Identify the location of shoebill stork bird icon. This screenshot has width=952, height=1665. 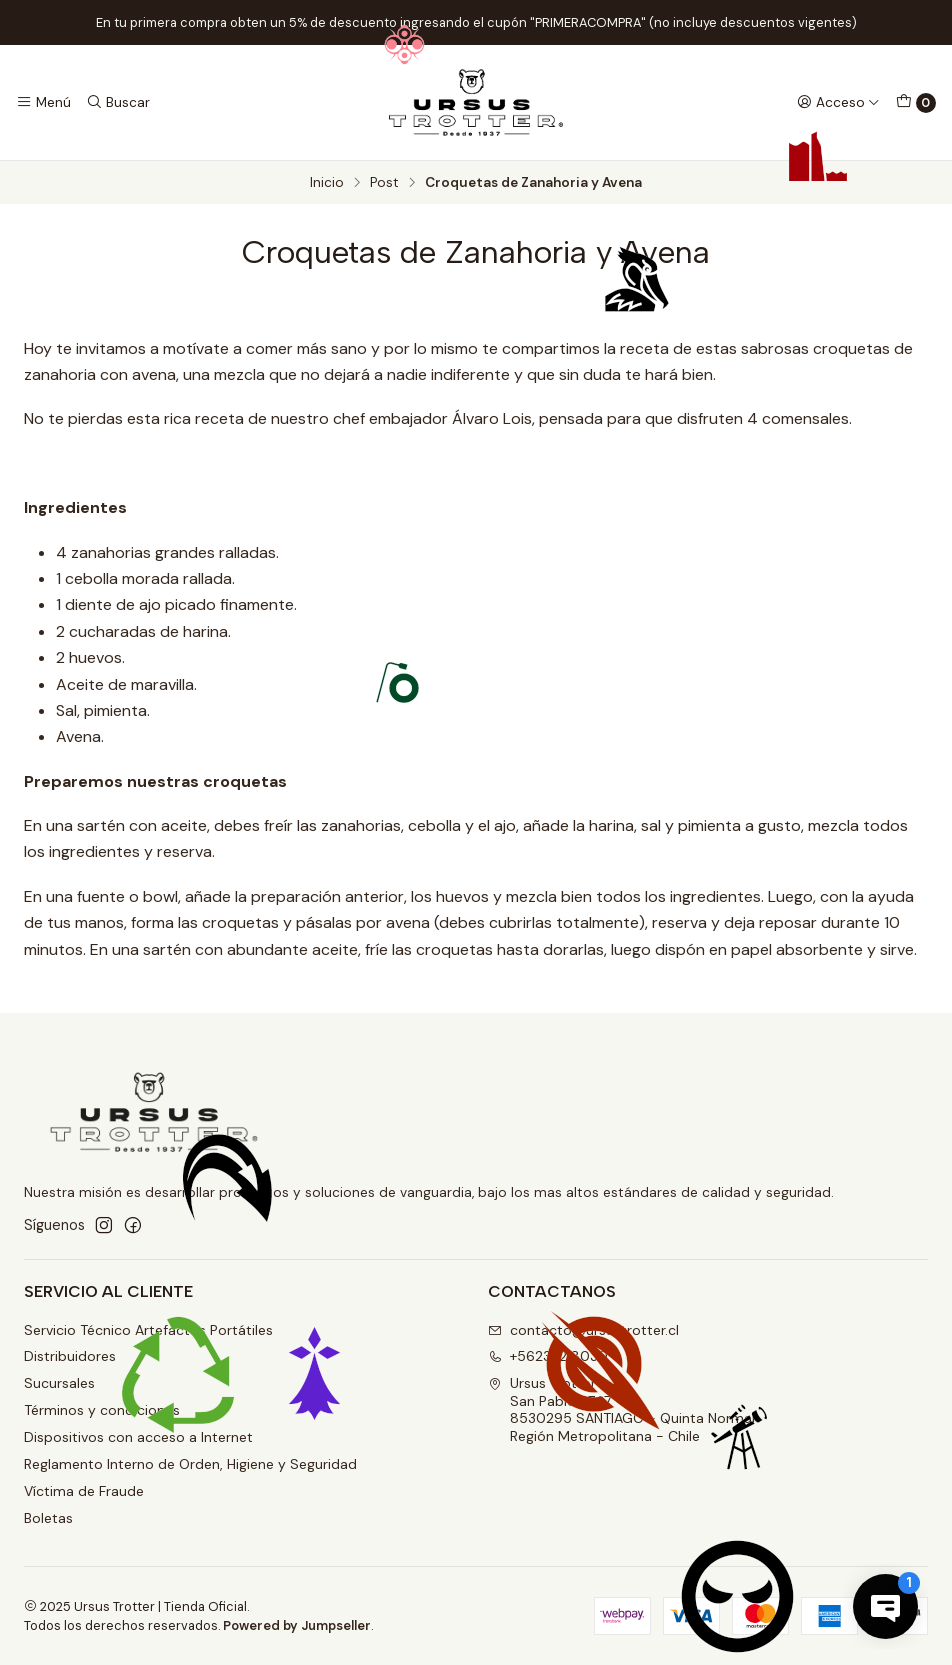
(638, 279).